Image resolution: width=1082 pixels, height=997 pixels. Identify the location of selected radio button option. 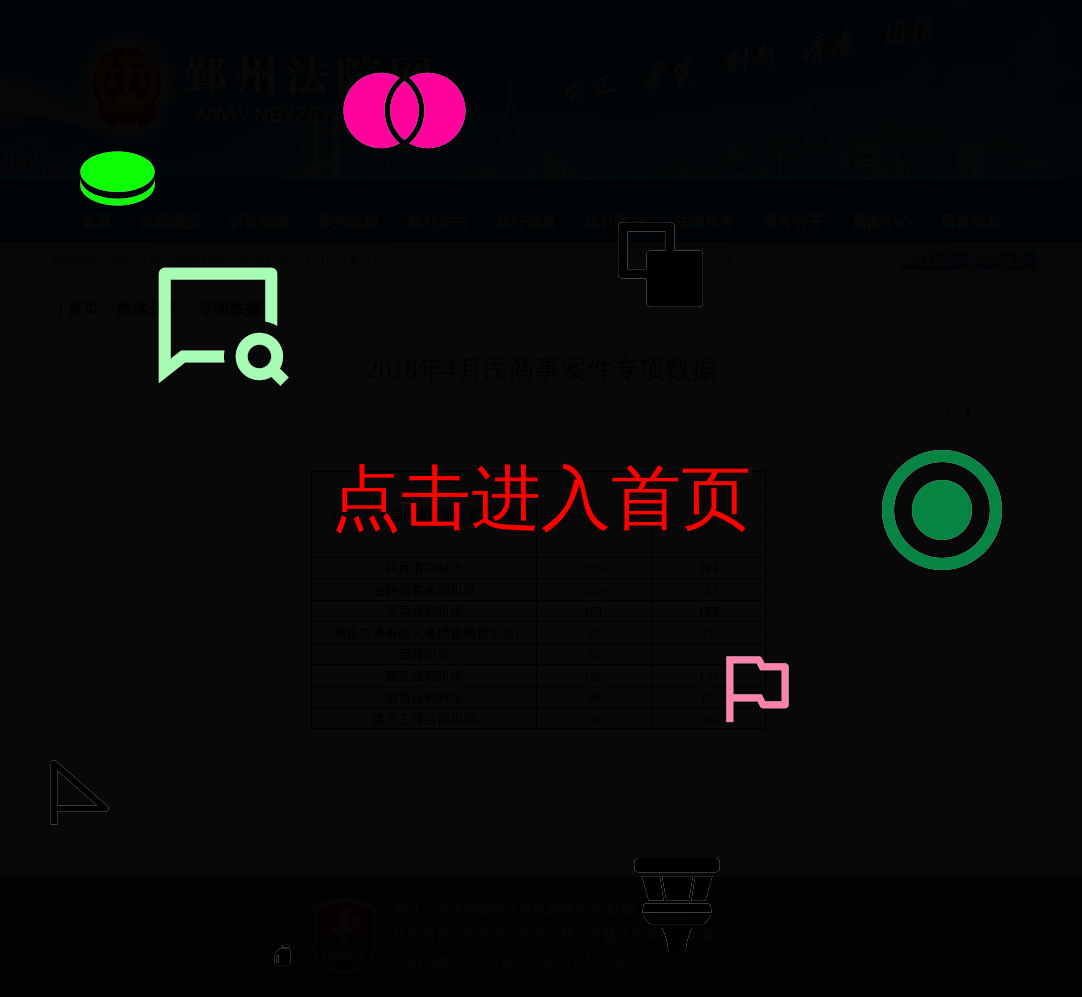
(942, 510).